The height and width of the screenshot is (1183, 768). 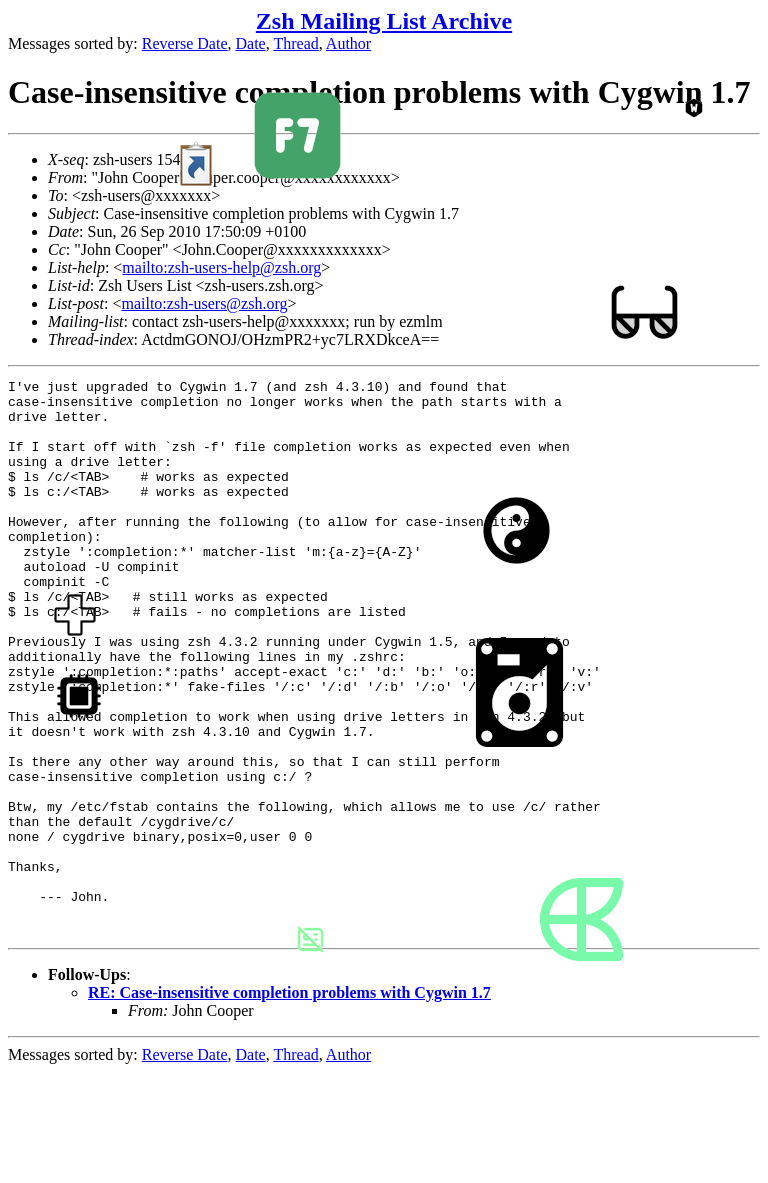 I want to click on toggle between light and dark mode, so click(x=516, y=530).